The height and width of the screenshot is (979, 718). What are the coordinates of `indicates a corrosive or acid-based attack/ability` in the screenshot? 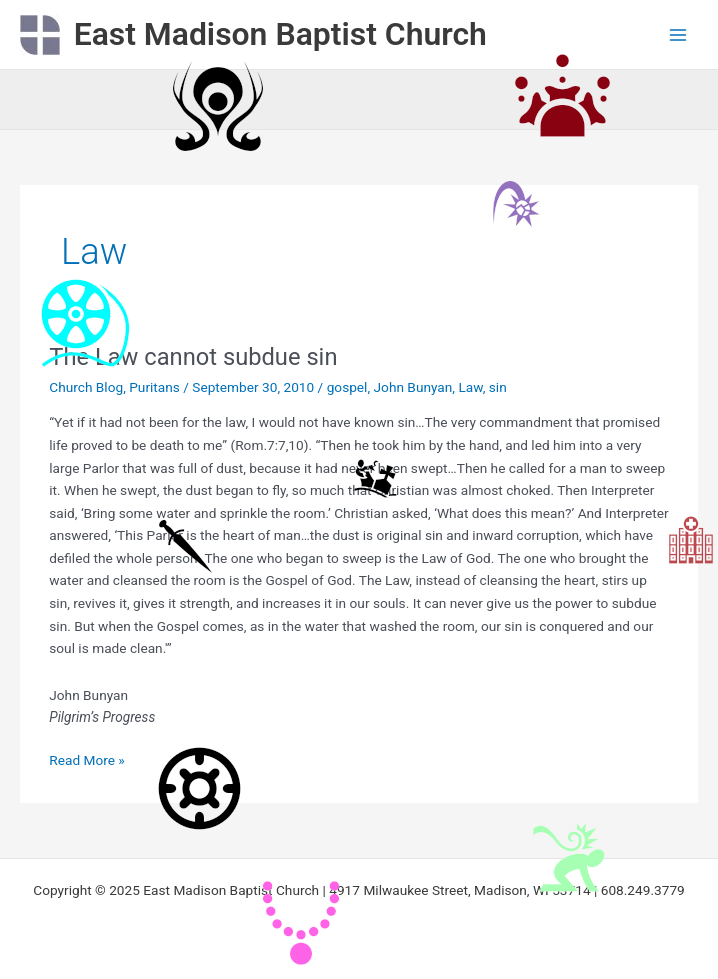 It's located at (562, 95).